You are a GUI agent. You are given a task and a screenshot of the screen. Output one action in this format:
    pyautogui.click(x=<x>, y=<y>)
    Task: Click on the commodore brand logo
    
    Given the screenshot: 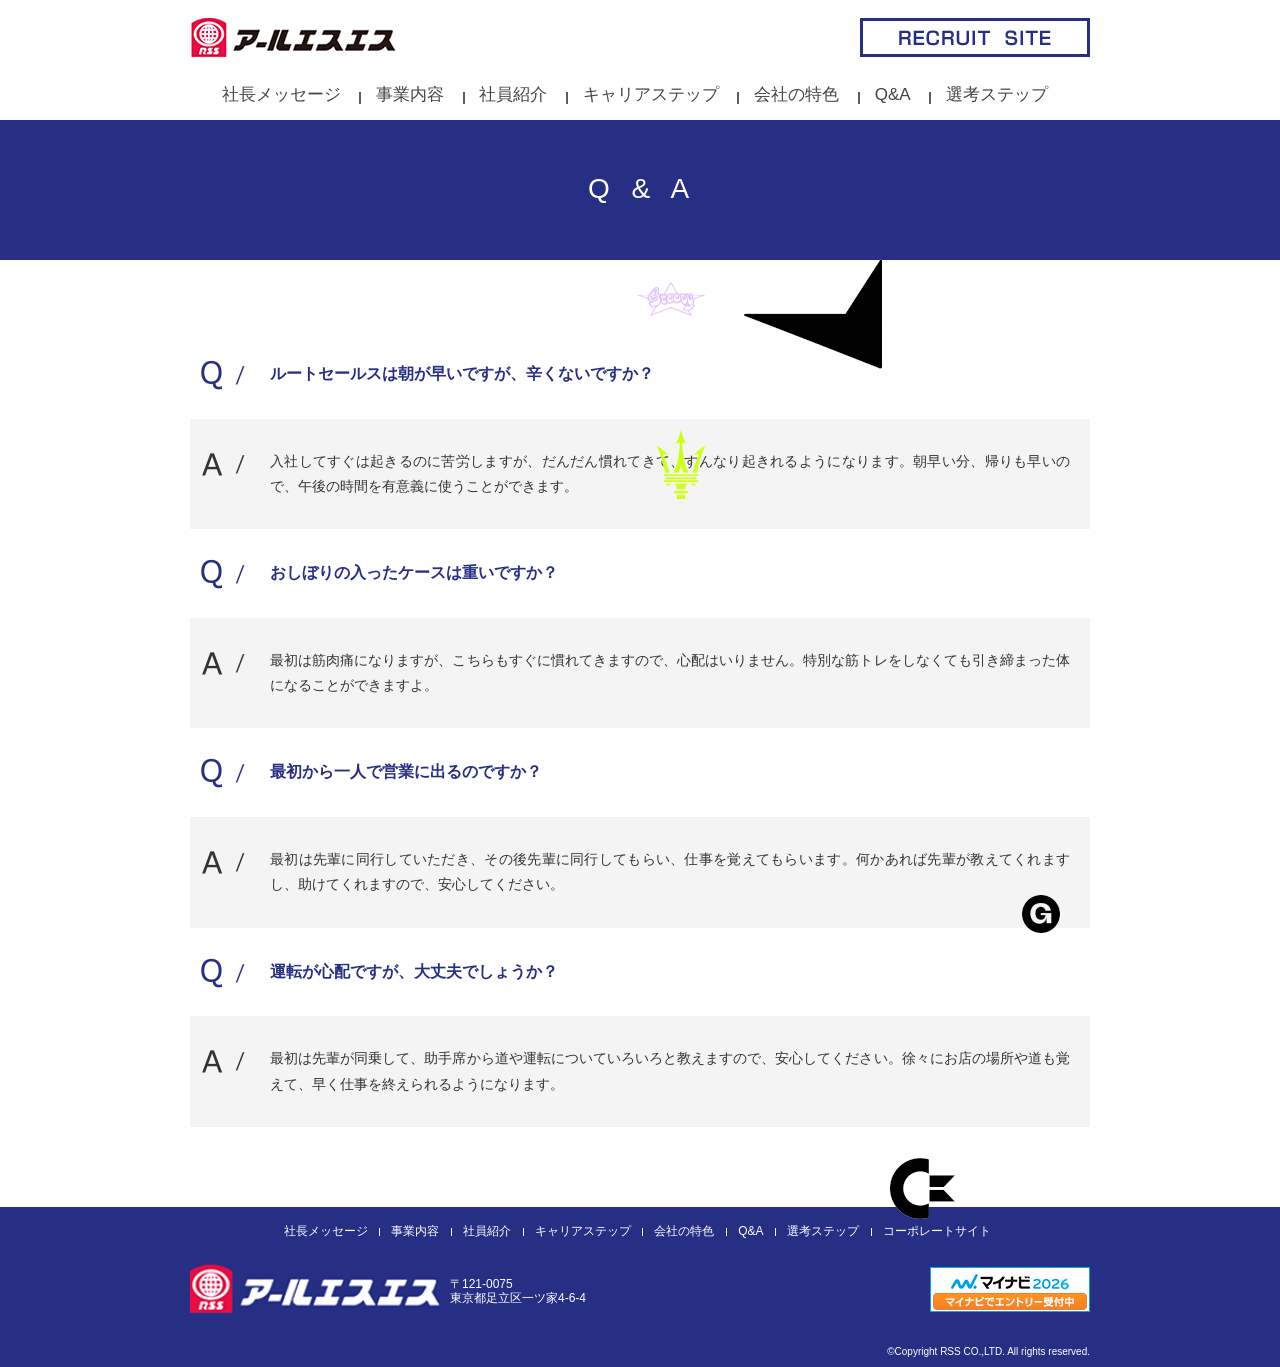 What is the action you would take?
    pyautogui.click(x=922, y=1188)
    